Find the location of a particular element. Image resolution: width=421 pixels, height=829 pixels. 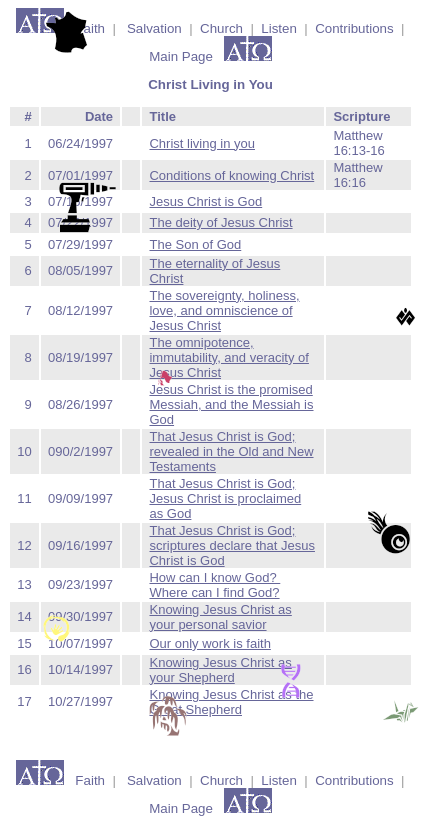

indicates unlimited or infinite gameplay mode is located at coordinates (405, 317).